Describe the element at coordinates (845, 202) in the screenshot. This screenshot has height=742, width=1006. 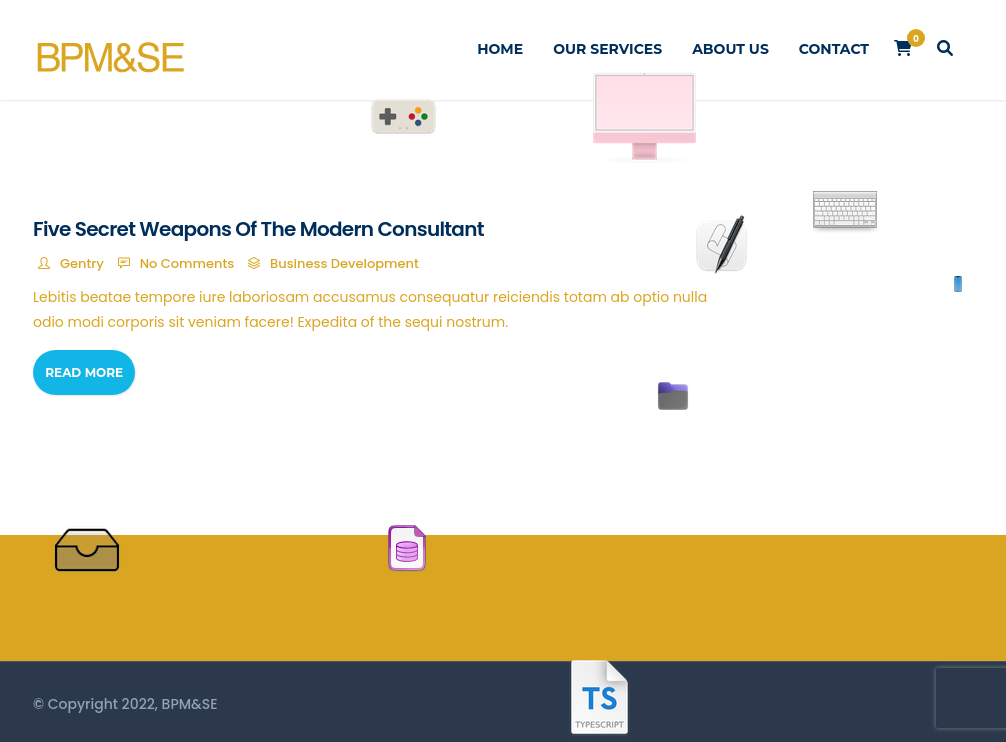
I see `bluetooth keyboard connected` at that location.